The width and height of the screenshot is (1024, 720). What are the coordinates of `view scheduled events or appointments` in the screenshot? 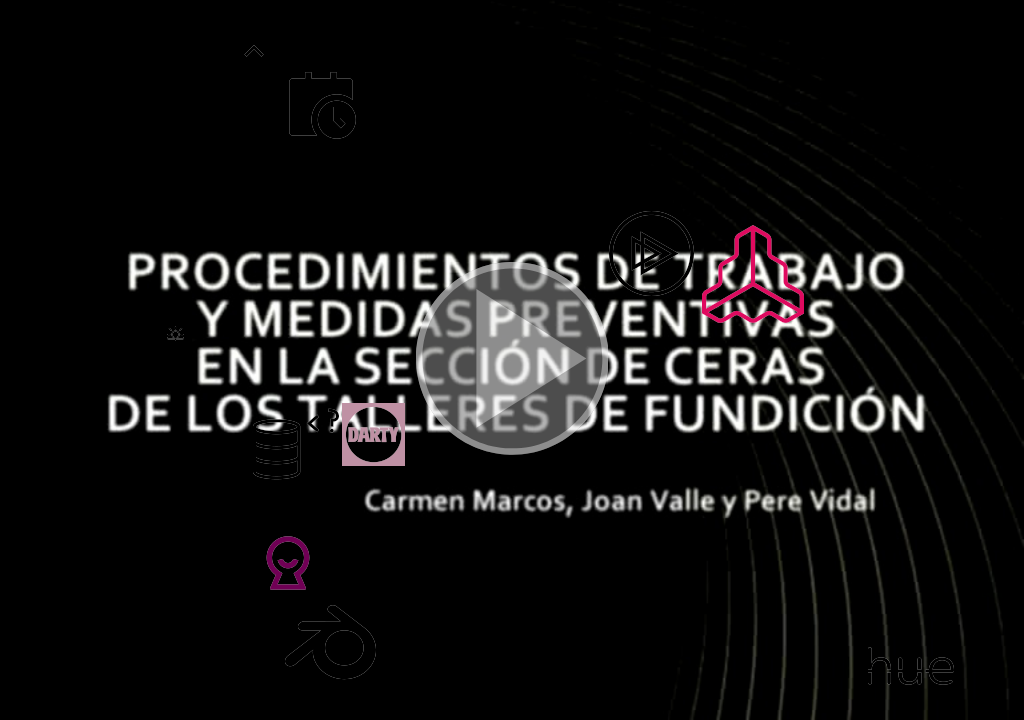 It's located at (321, 107).